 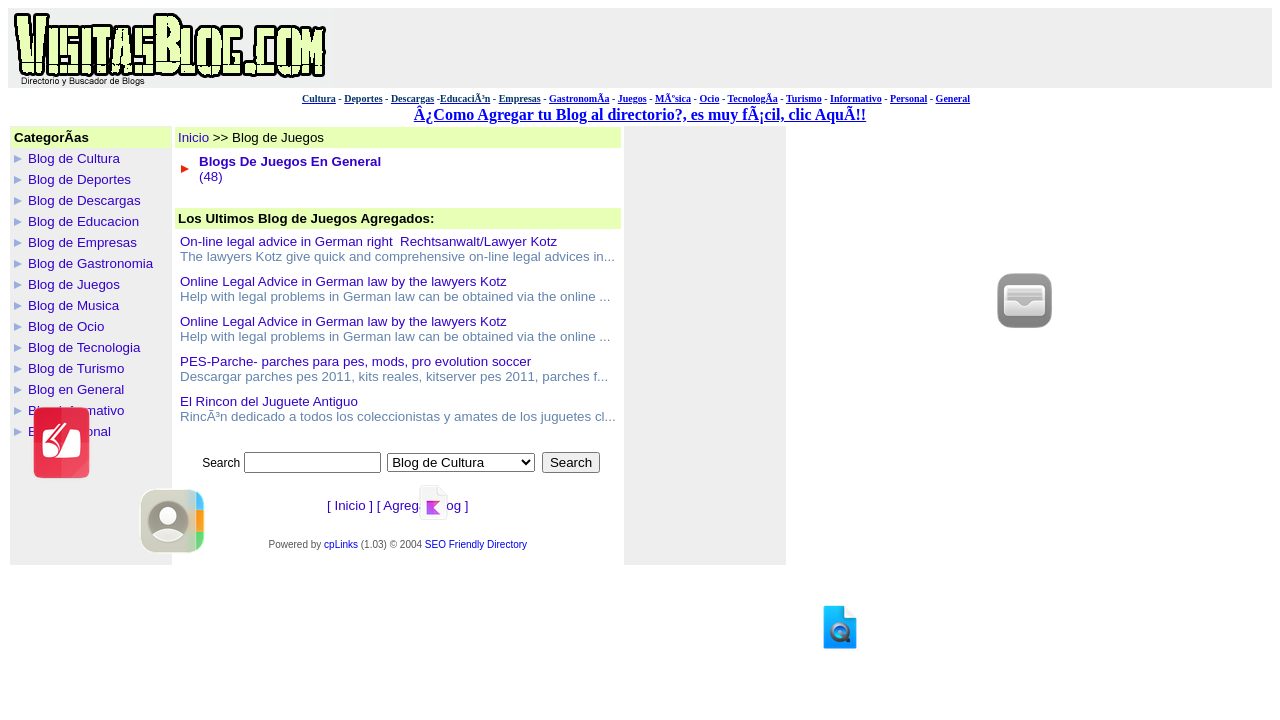 What do you see at coordinates (433, 502) in the screenshot?
I see `a kotlin source code file` at bounding box center [433, 502].